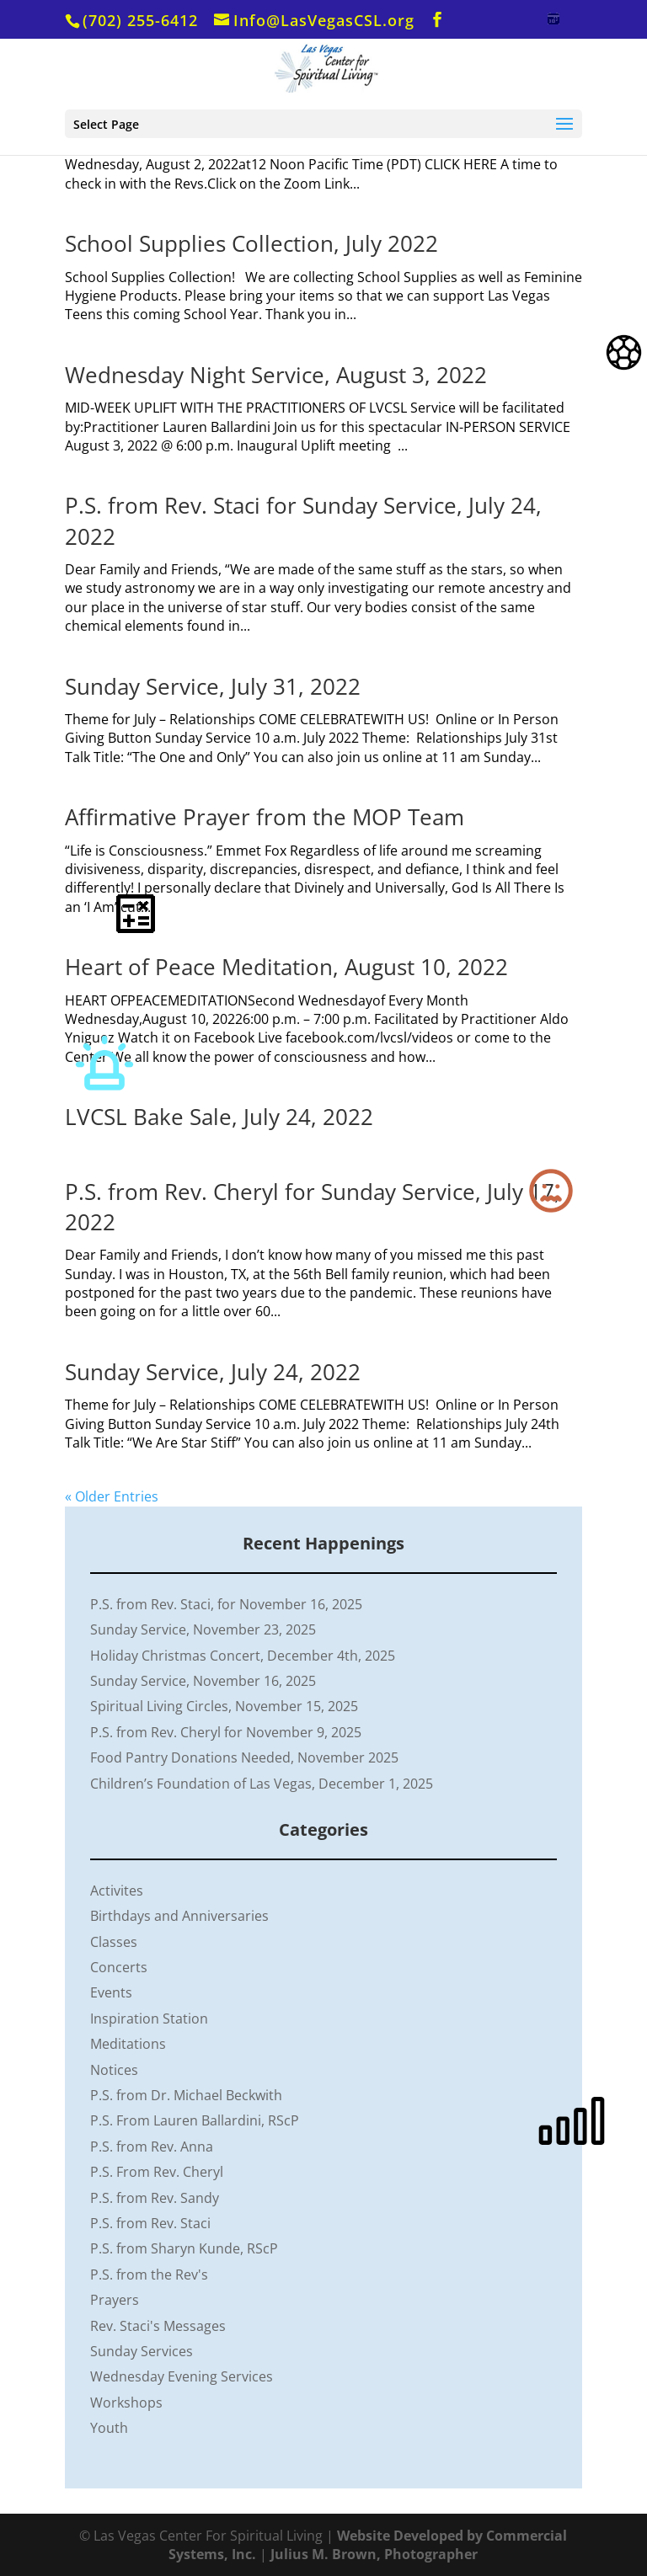 The height and width of the screenshot is (2576, 647). What do you see at coordinates (136, 914) in the screenshot?
I see `open calculator` at bounding box center [136, 914].